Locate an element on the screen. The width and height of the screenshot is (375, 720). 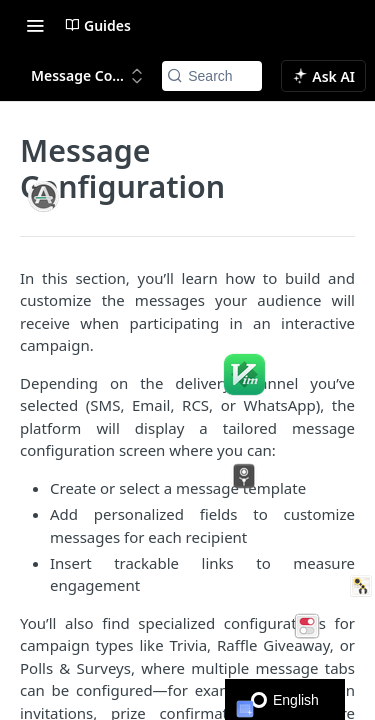
open the software updater application is located at coordinates (43, 196).